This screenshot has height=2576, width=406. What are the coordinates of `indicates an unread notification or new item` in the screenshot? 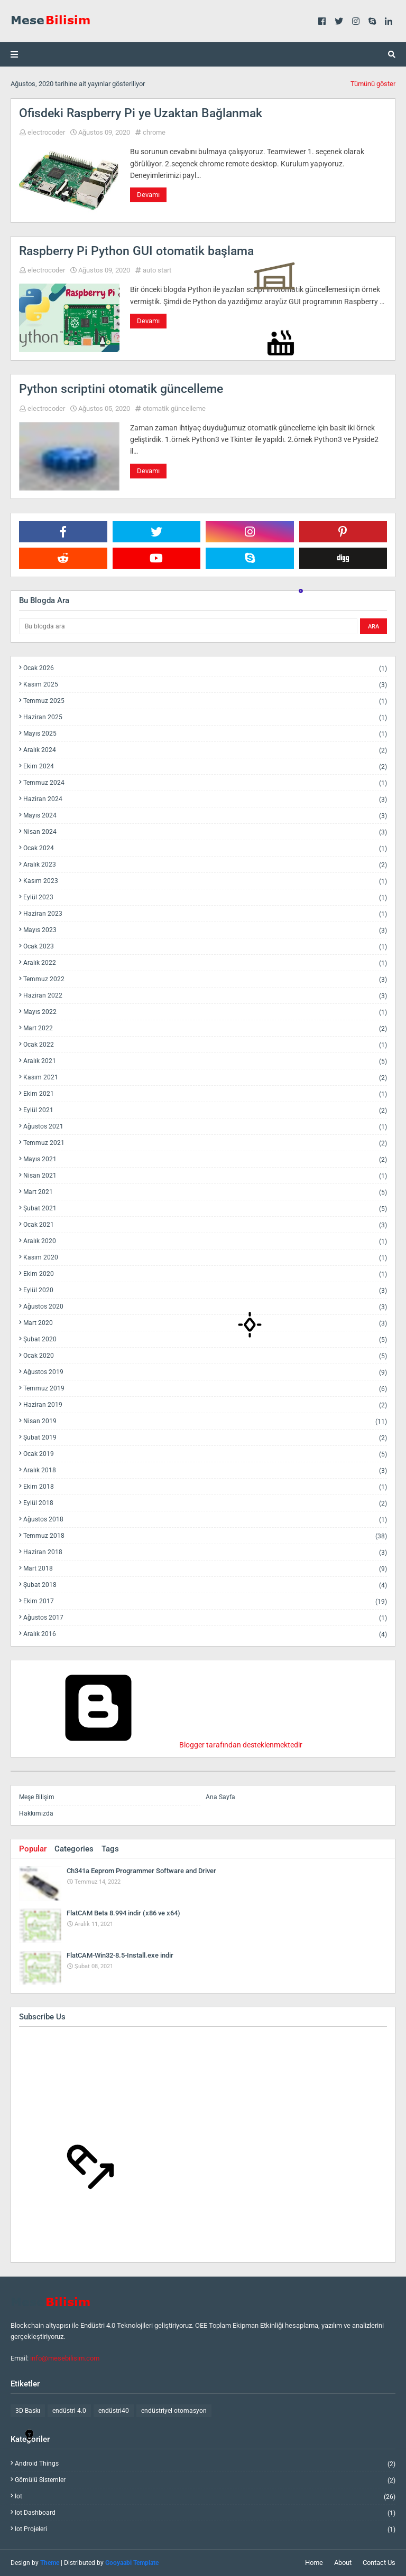 It's located at (301, 591).